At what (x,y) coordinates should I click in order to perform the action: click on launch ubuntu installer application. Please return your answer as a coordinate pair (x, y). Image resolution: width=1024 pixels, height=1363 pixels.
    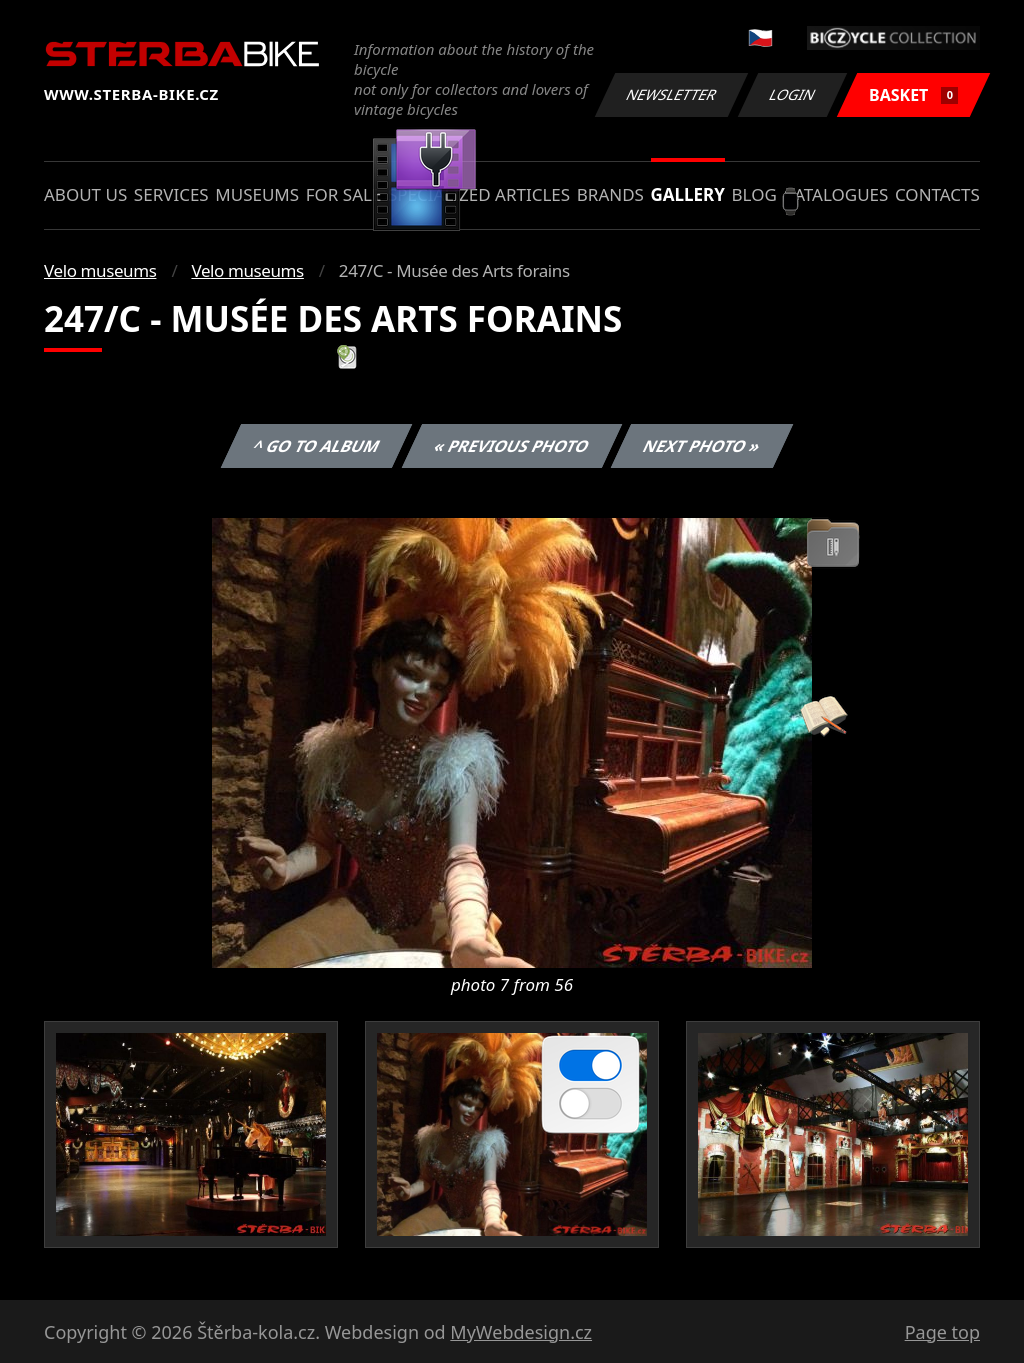
    Looking at the image, I should click on (347, 357).